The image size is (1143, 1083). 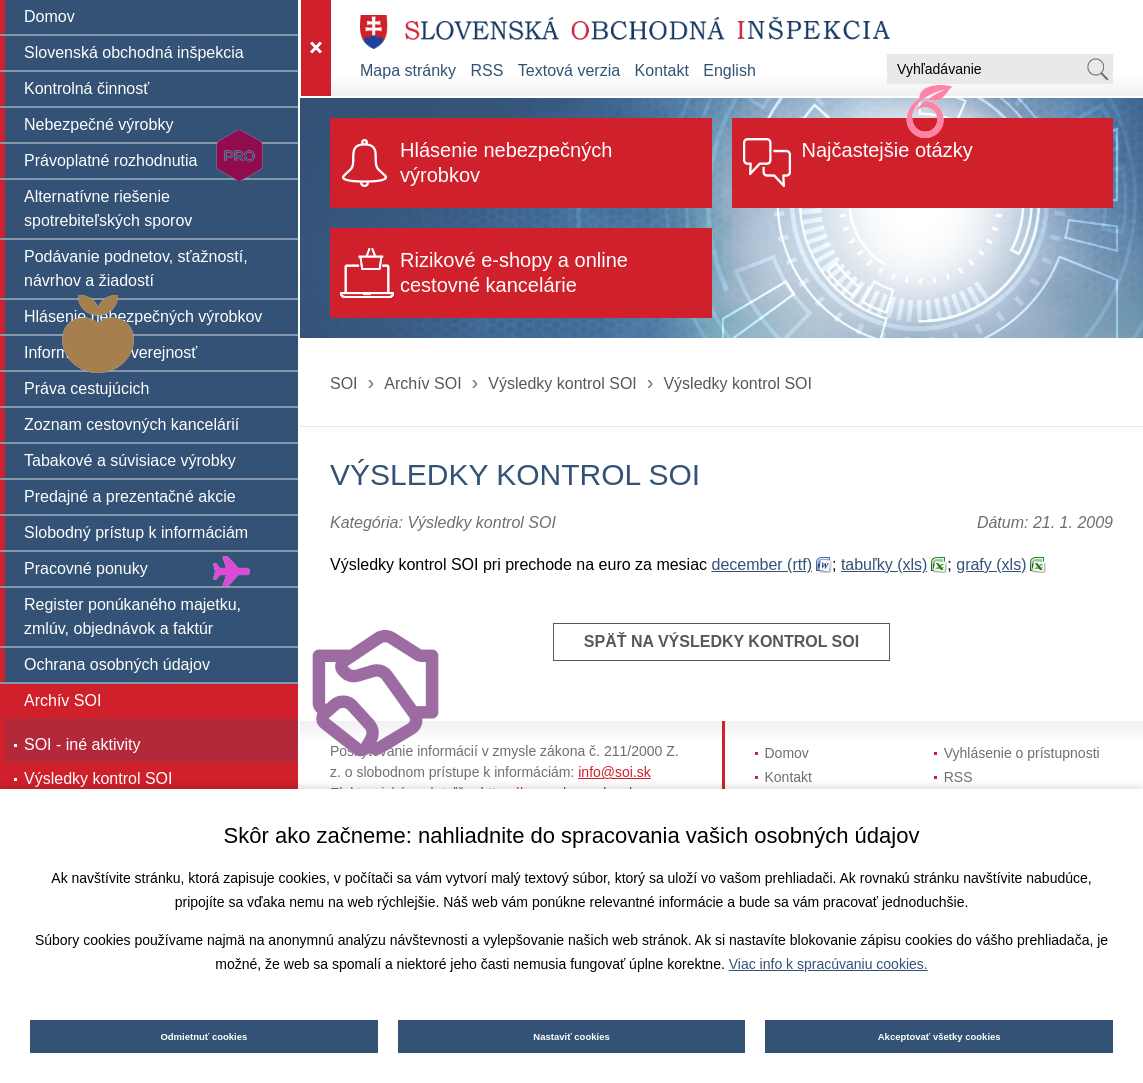 I want to click on enable airplane mode, so click(x=231, y=571).